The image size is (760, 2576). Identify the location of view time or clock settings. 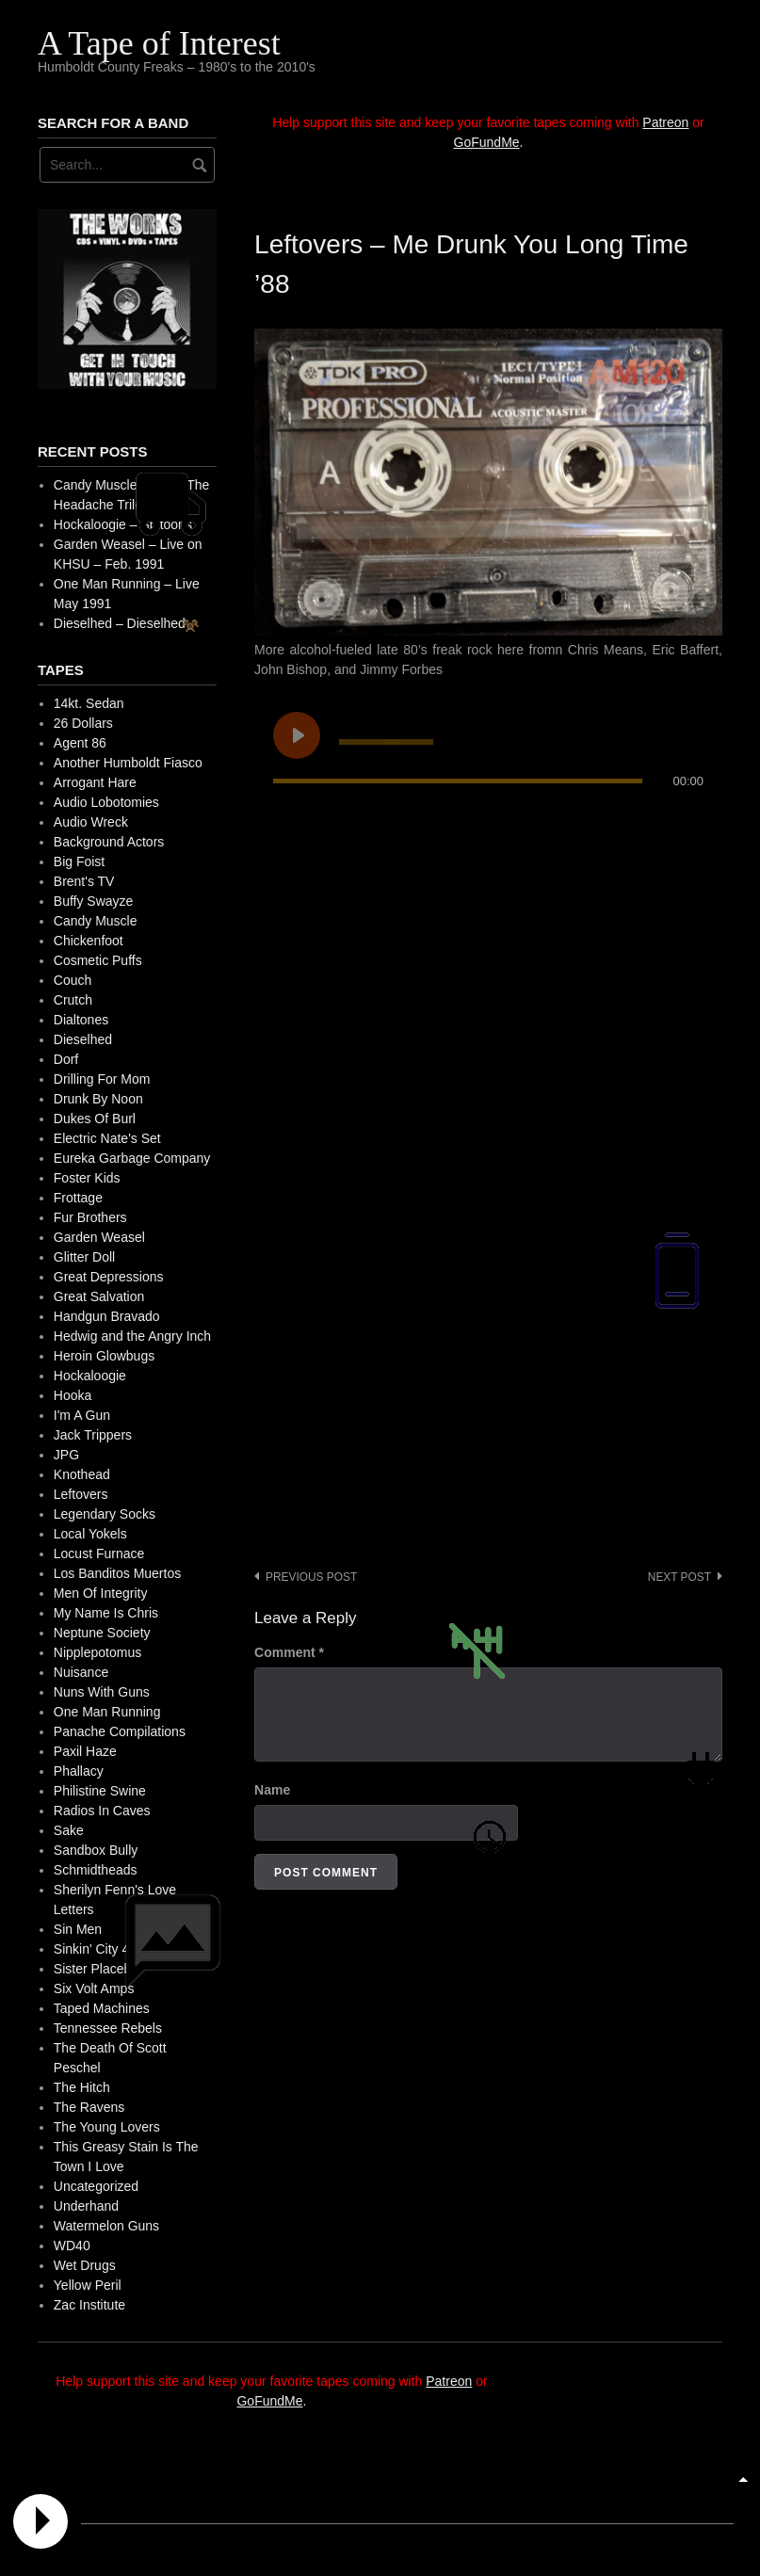
(490, 1837).